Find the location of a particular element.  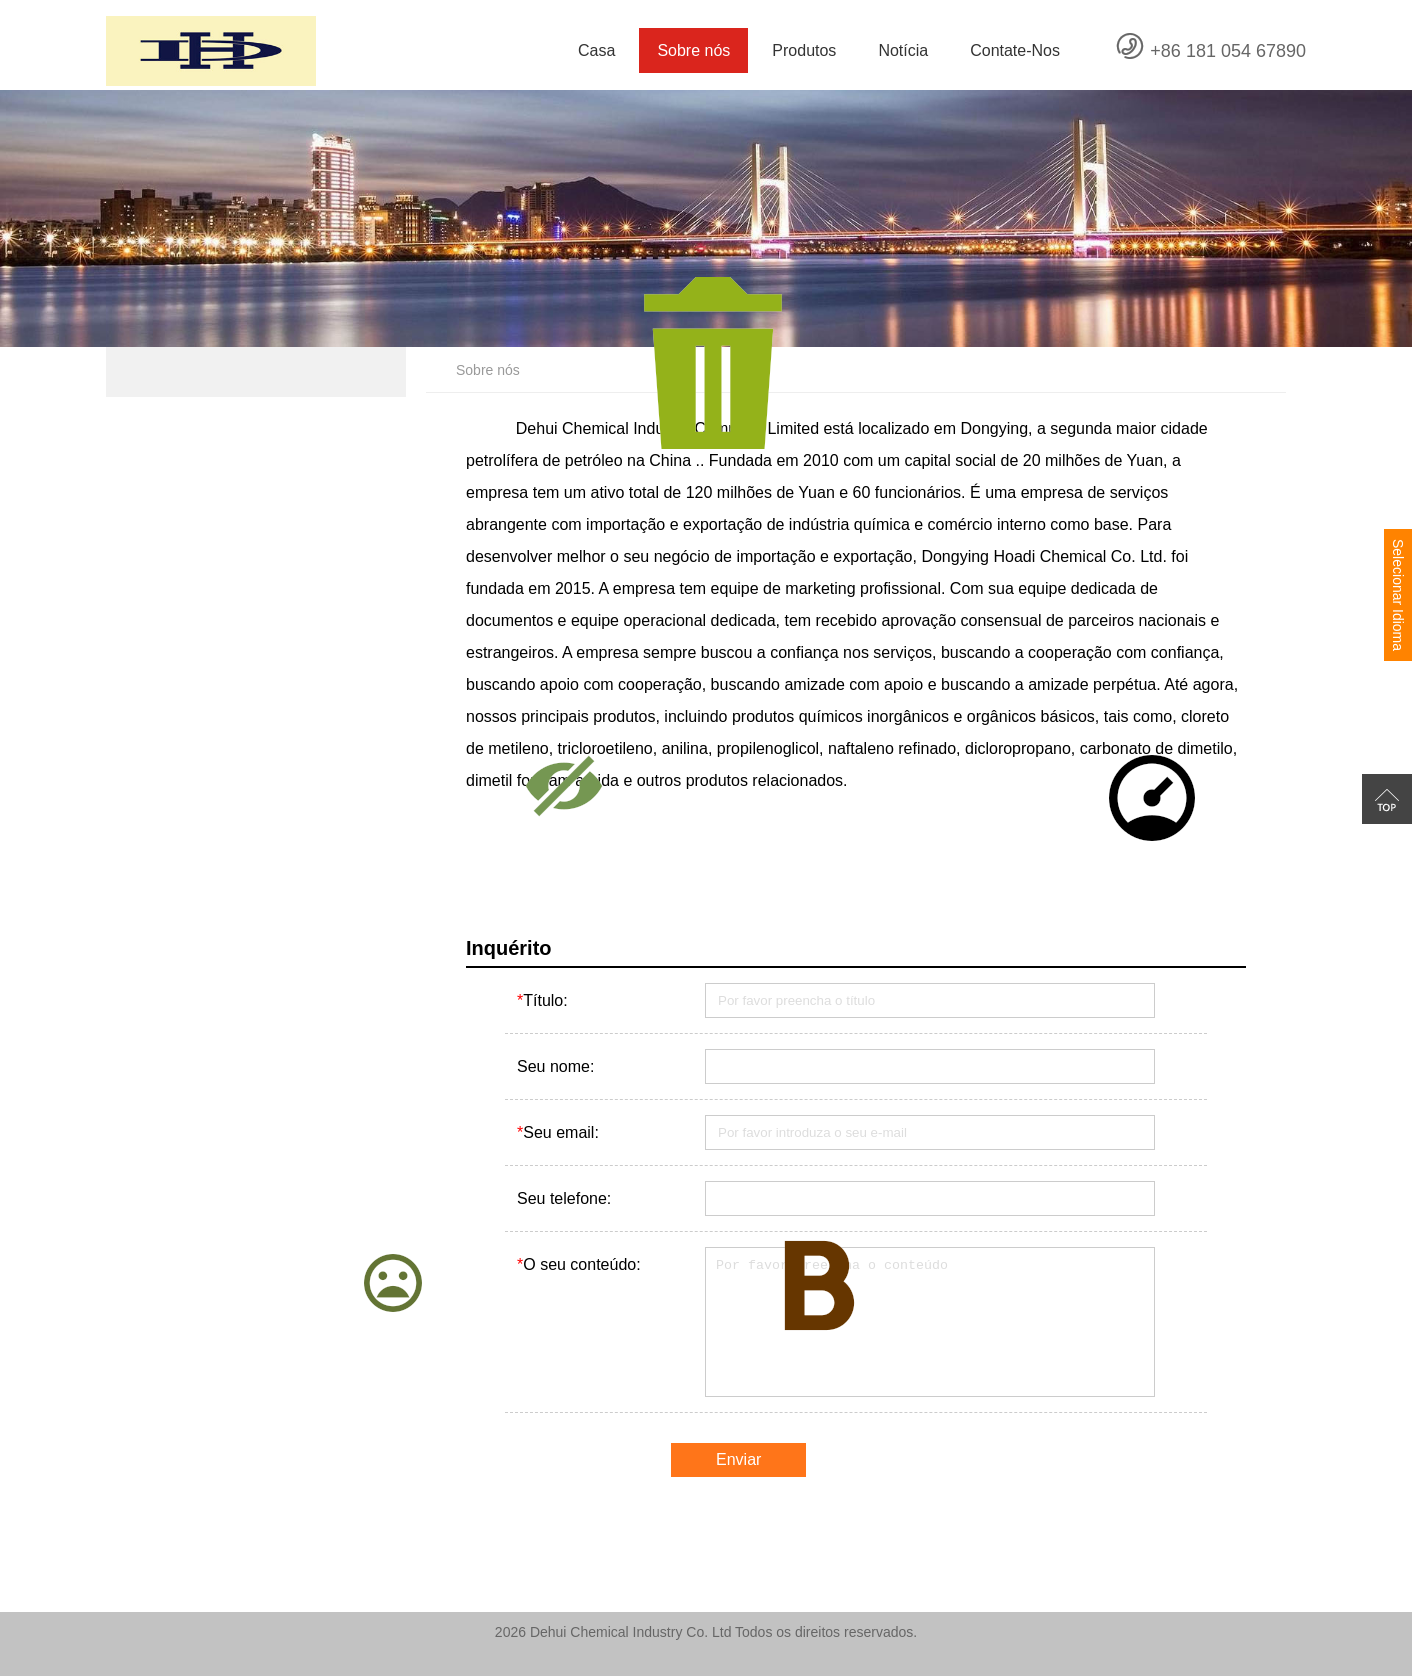

hide password or sensitive content is located at coordinates (564, 786).